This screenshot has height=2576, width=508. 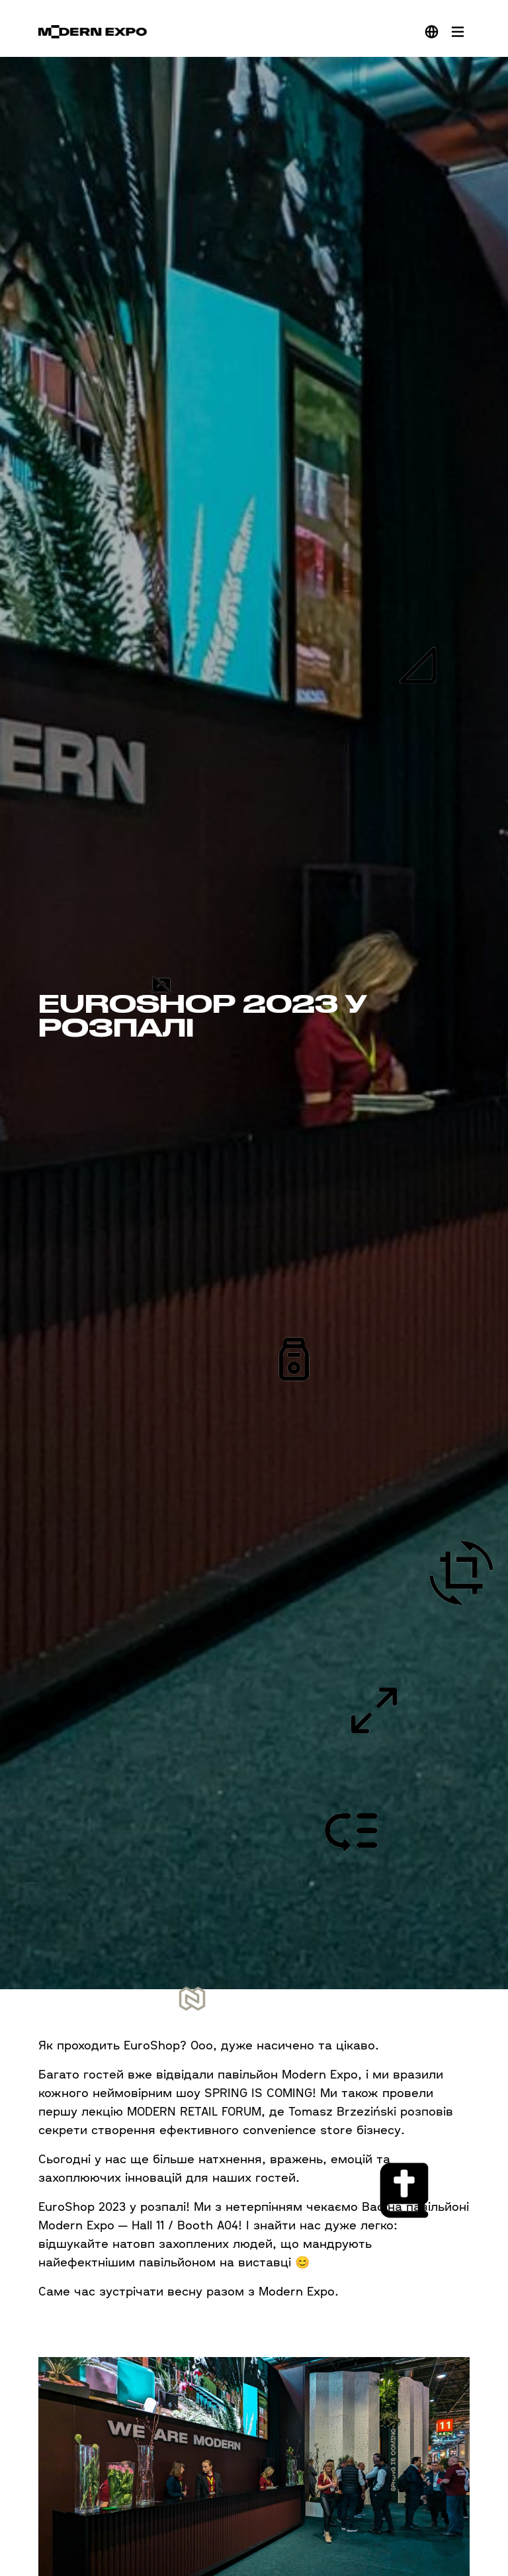 I want to click on view dairy or milk products, so click(x=294, y=1359).